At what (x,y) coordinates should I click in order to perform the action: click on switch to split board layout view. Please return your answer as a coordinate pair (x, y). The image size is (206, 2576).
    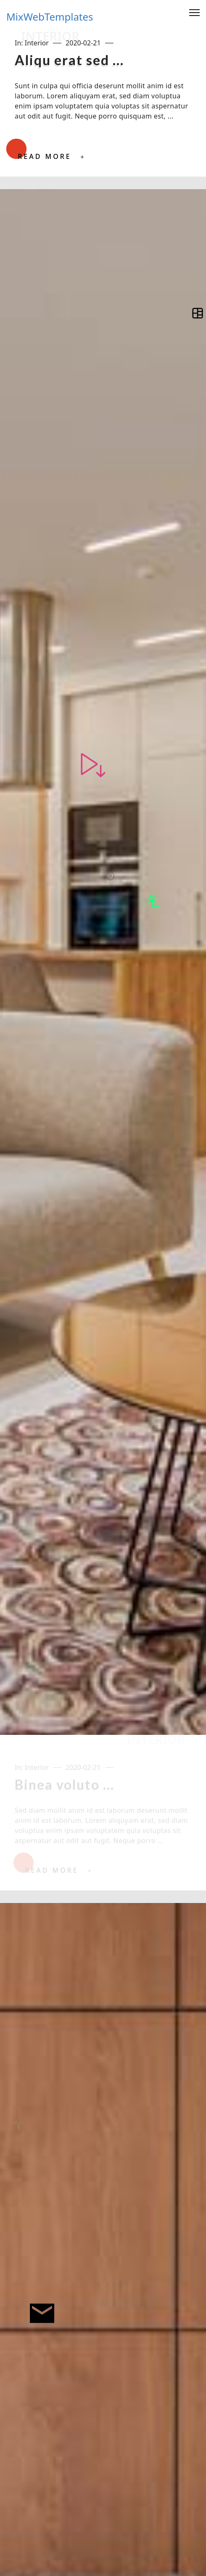
    Looking at the image, I should click on (198, 313).